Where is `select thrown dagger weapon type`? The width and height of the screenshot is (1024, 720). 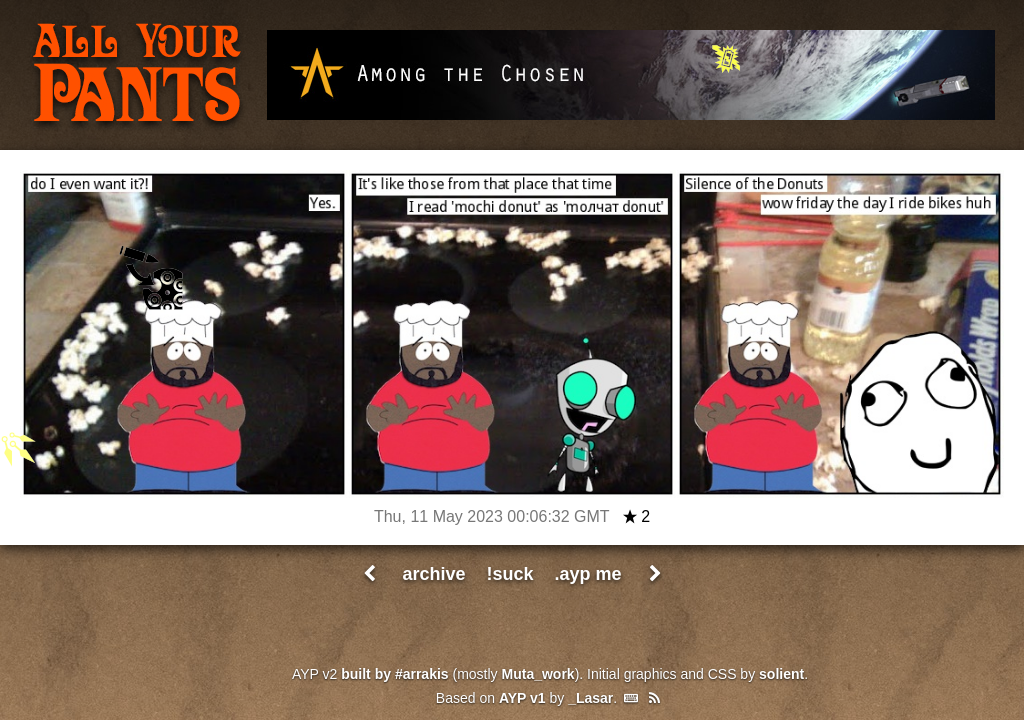
select thrown dagger weapon type is located at coordinates (18, 449).